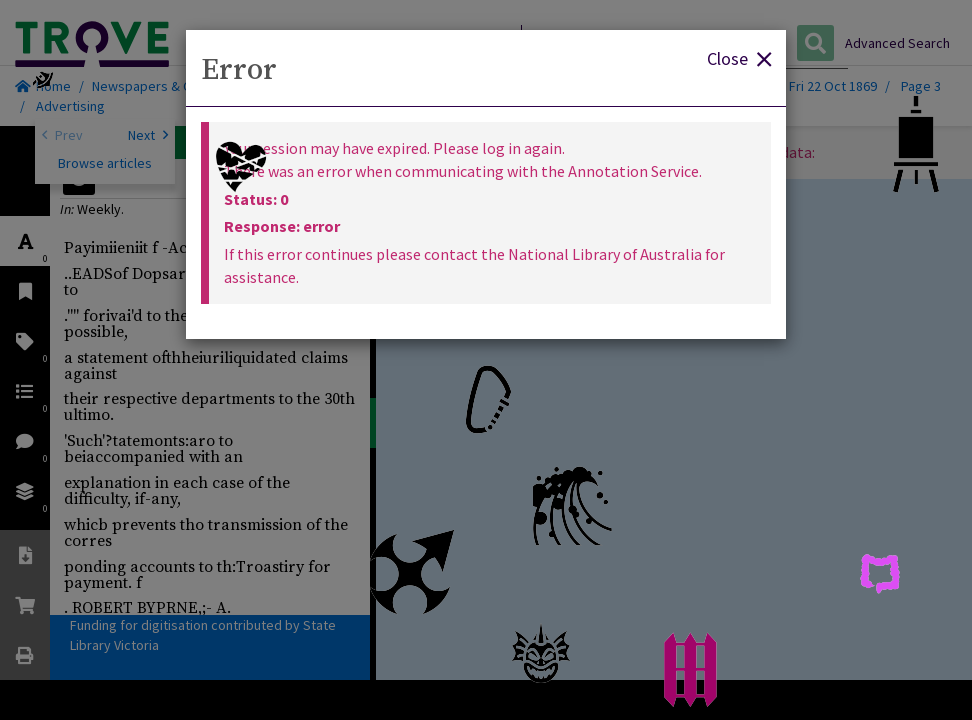  Describe the element at coordinates (412, 571) in the screenshot. I see `select shuriken weapon in game inventory` at that location.